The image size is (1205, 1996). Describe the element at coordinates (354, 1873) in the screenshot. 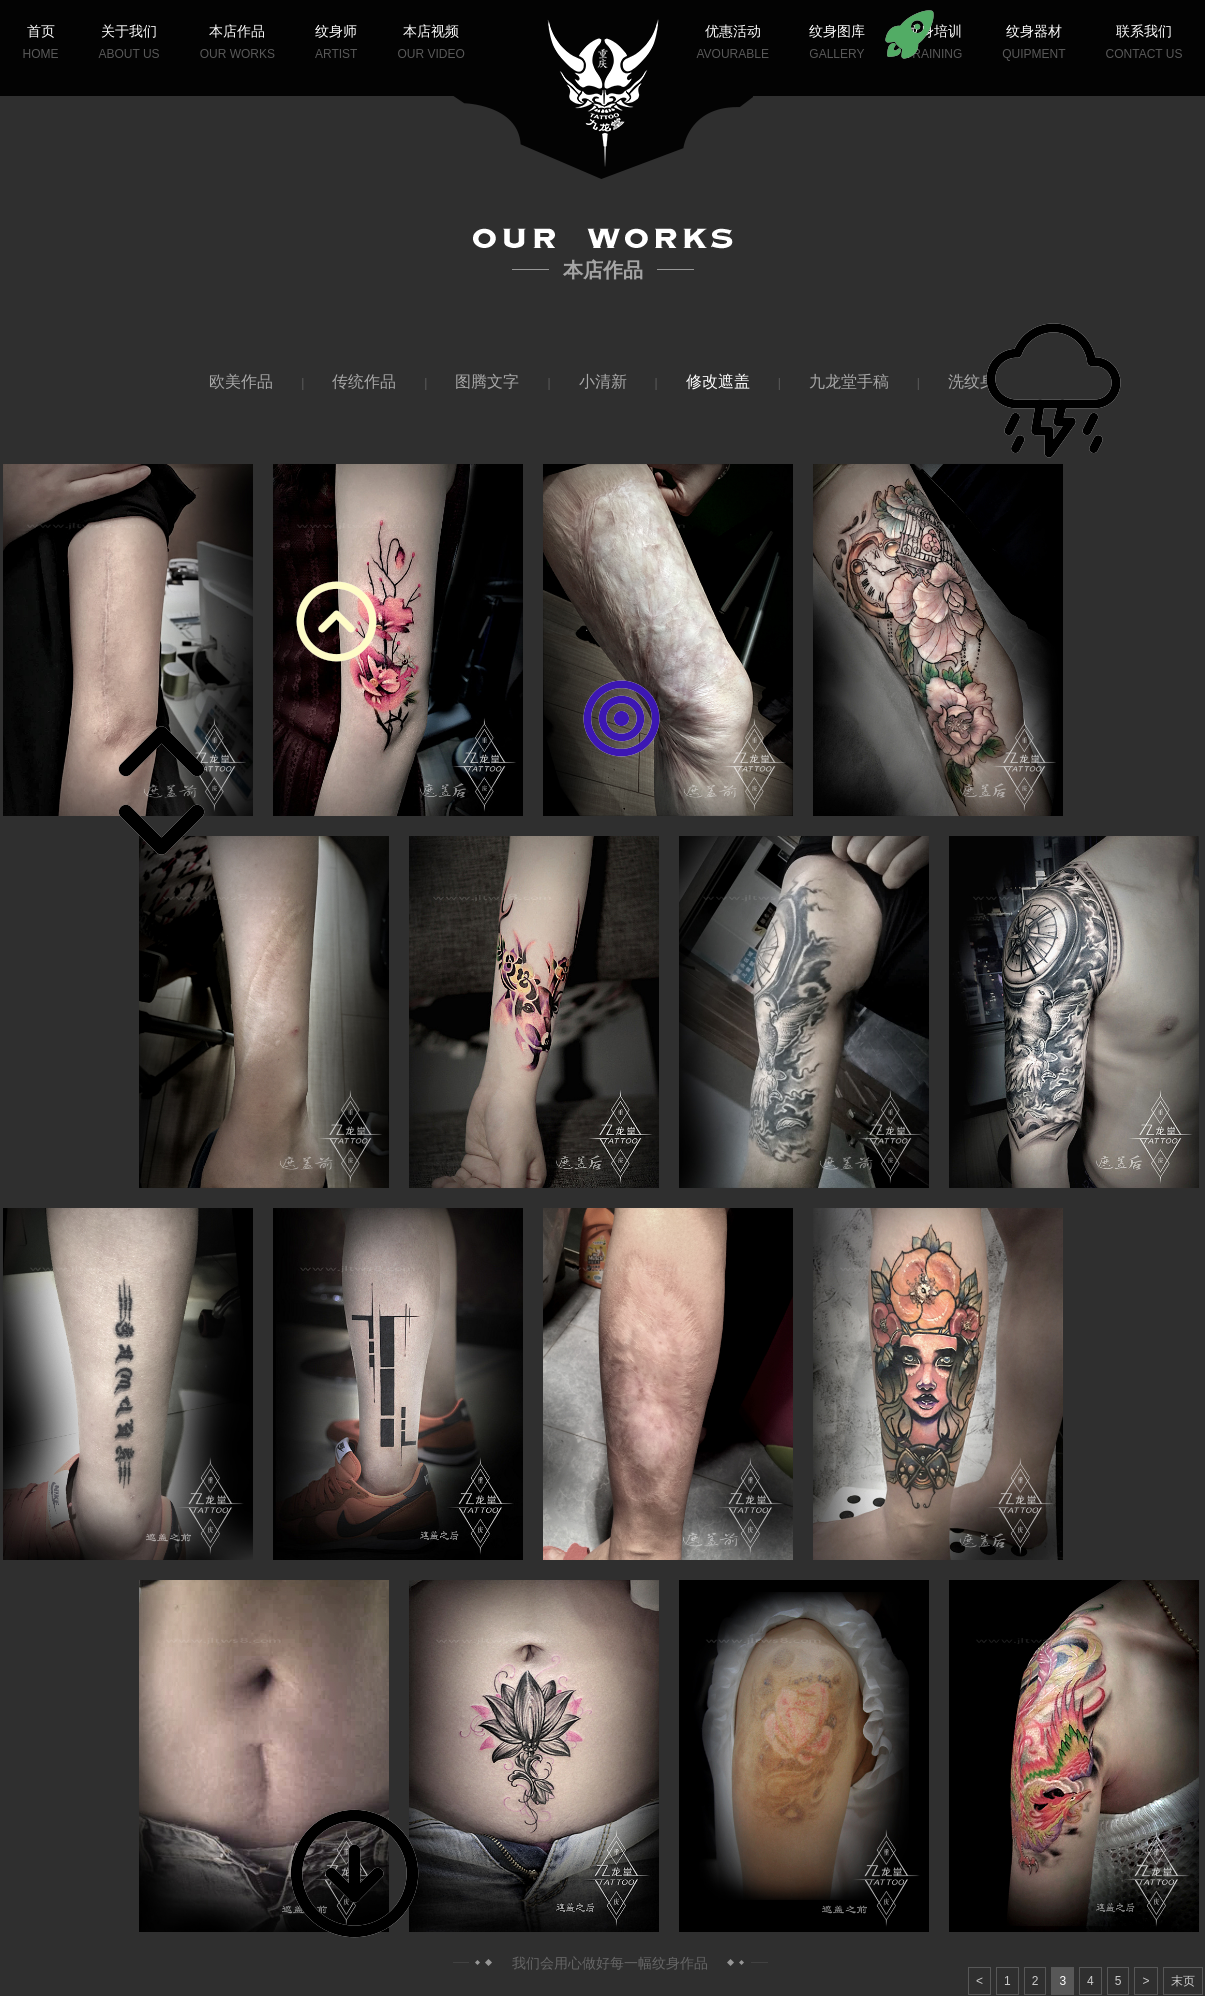

I see `download file or content` at that location.